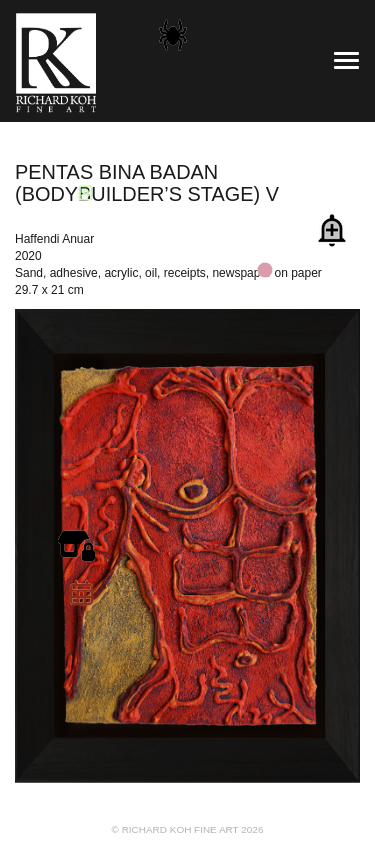 This screenshot has height=847, width=375. I want to click on indicates an unread notification or new item, so click(265, 270).